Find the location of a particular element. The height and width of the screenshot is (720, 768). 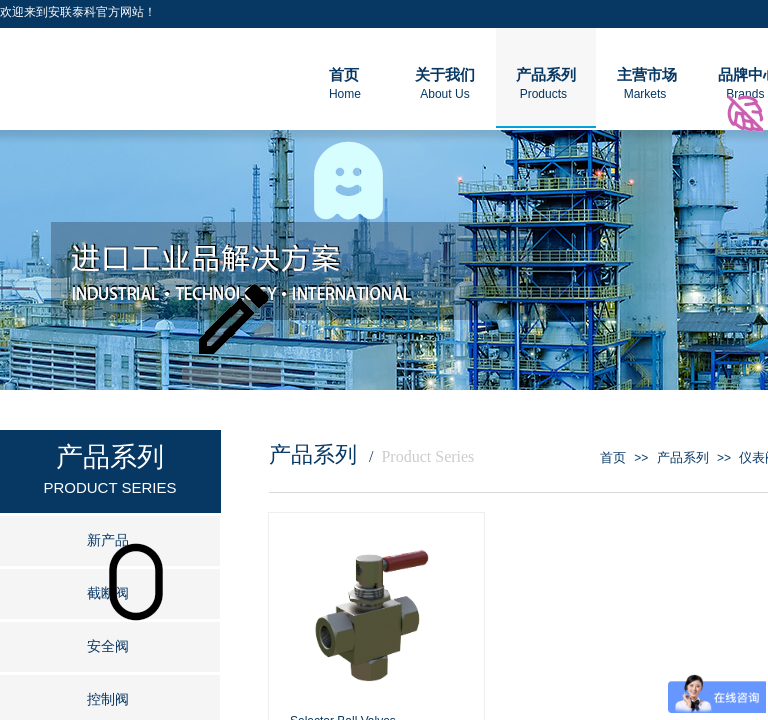

disable hop or jump animation is located at coordinates (745, 113).